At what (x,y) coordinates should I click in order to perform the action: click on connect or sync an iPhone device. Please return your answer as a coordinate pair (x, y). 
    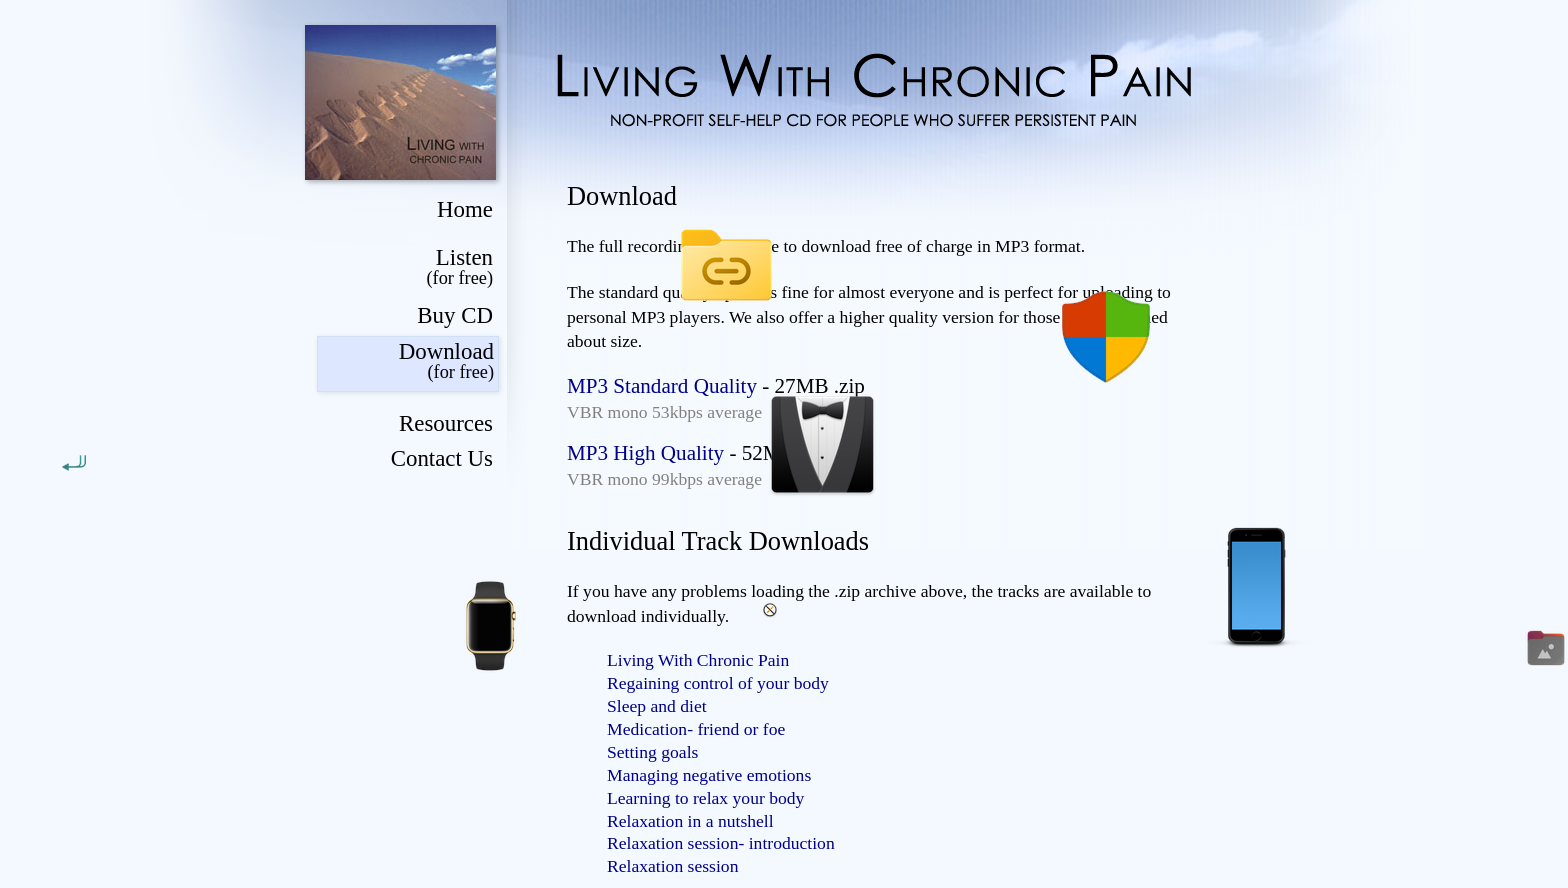
    Looking at the image, I should click on (1256, 587).